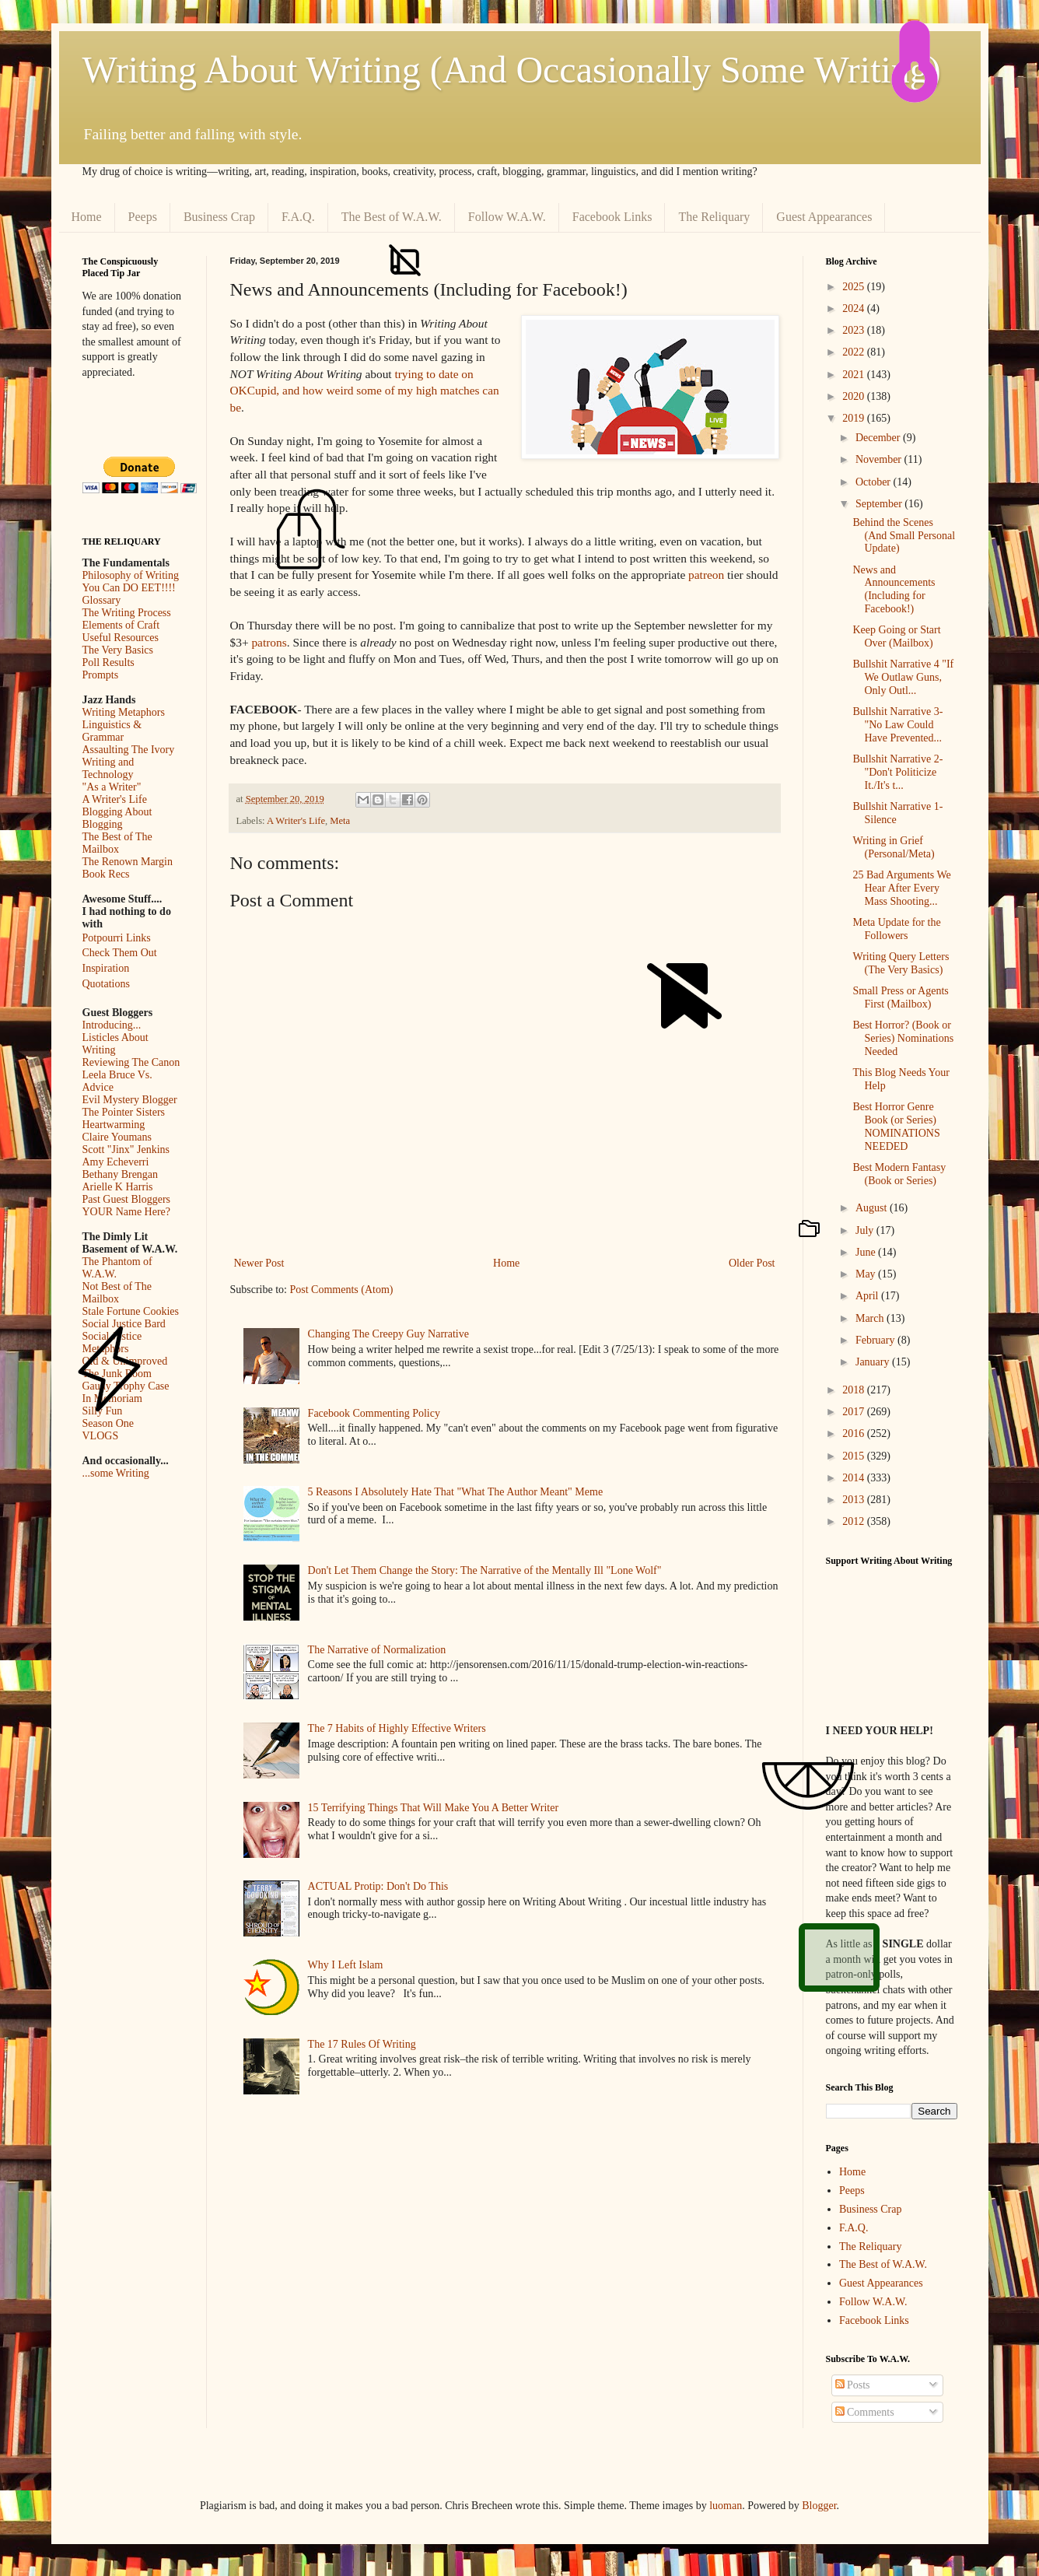 This screenshot has height=2576, width=1039. Describe the element at coordinates (684, 996) in the screenshot. I see `remove from saved bookmarks` at that location.